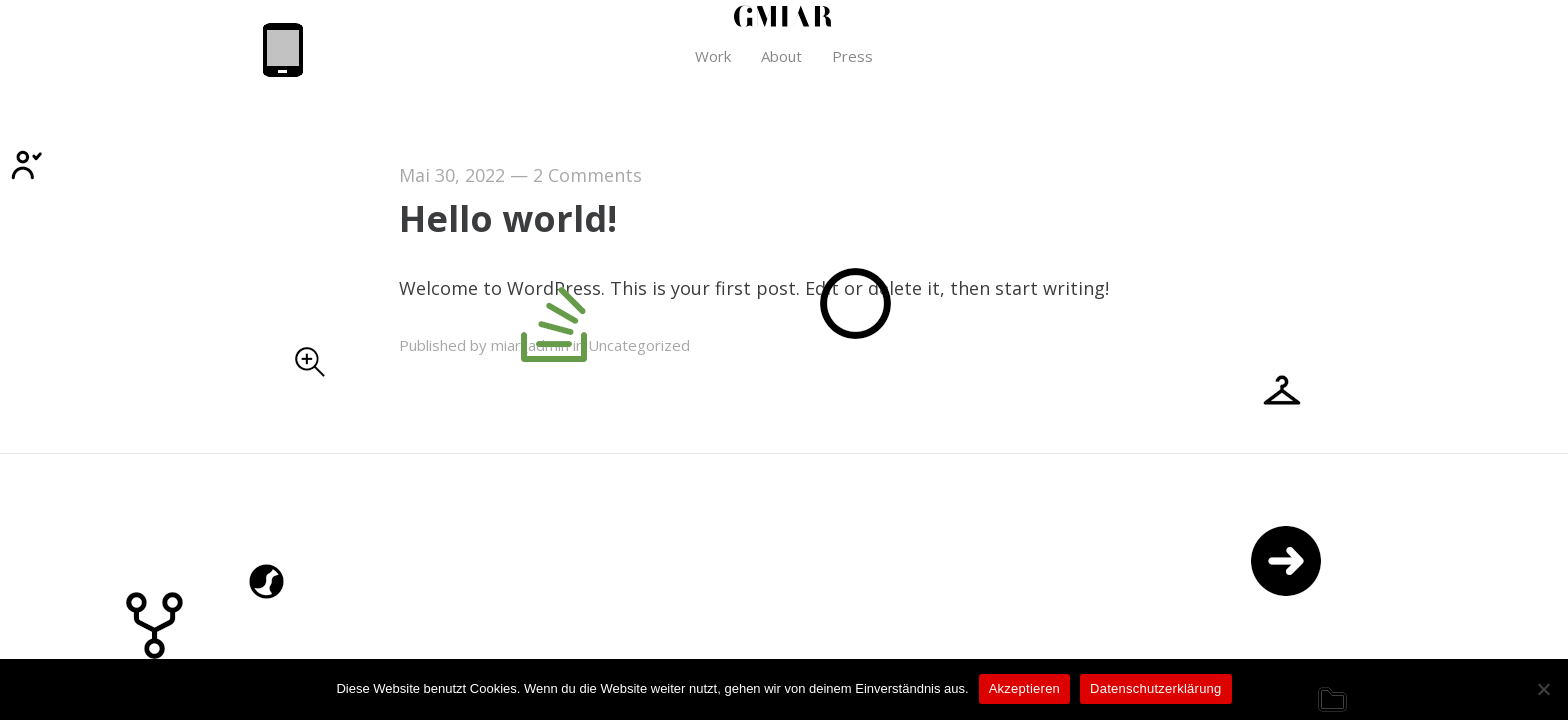 This screenshot has width=1568, height=720. Describe the element at coordinates (266, 581) in the screenshot. I see `switch to global or worldwide view` at that location.